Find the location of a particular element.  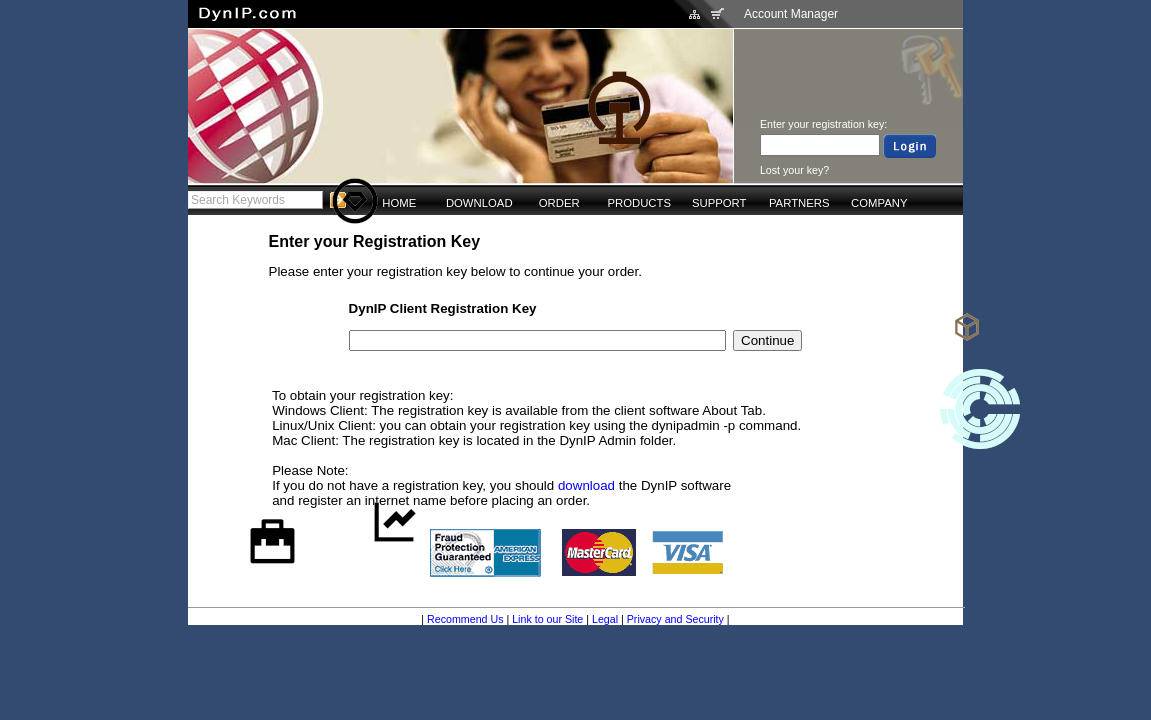

view analytics and performance trends is located at coordinates (394, 522).